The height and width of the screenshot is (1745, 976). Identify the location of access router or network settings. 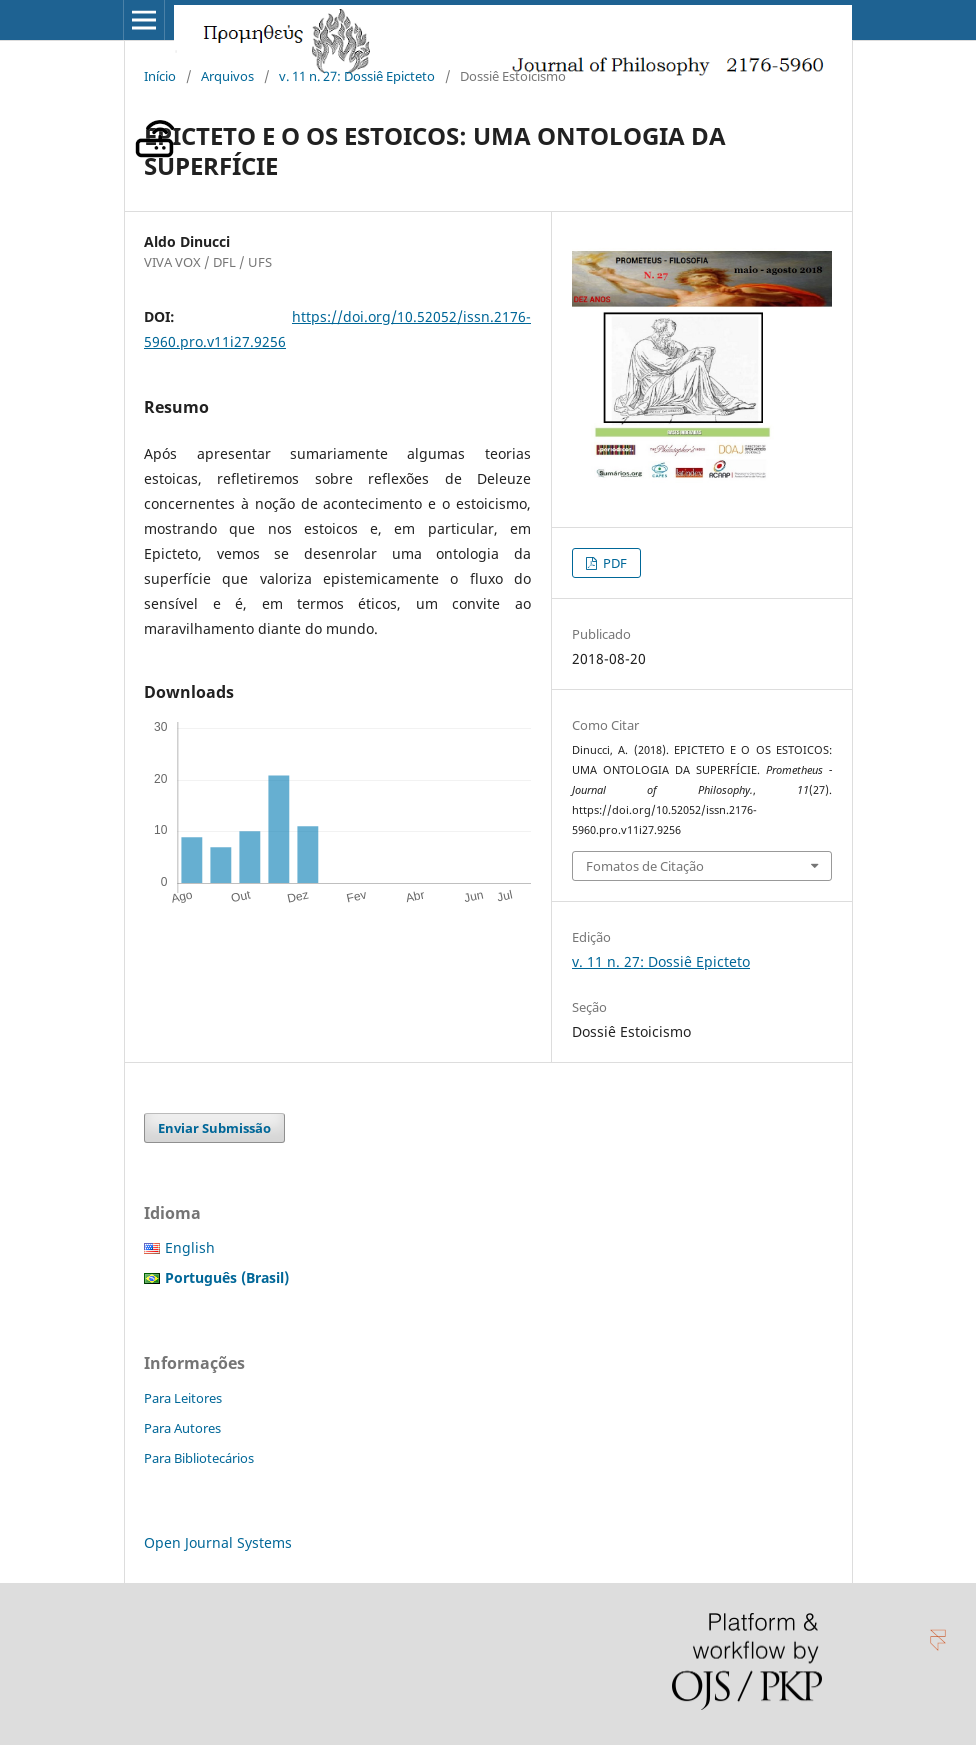
(154, 138).